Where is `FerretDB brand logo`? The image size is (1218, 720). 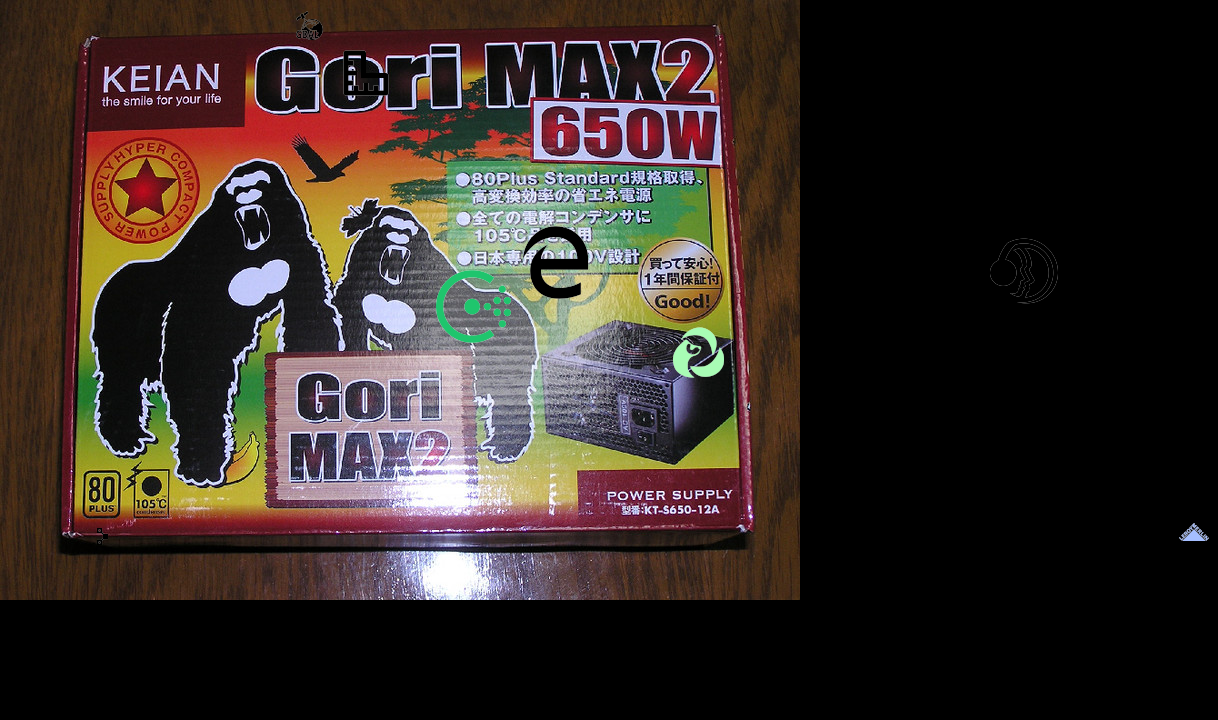 FerretDB brand logo is located at coordinates (698, 352).